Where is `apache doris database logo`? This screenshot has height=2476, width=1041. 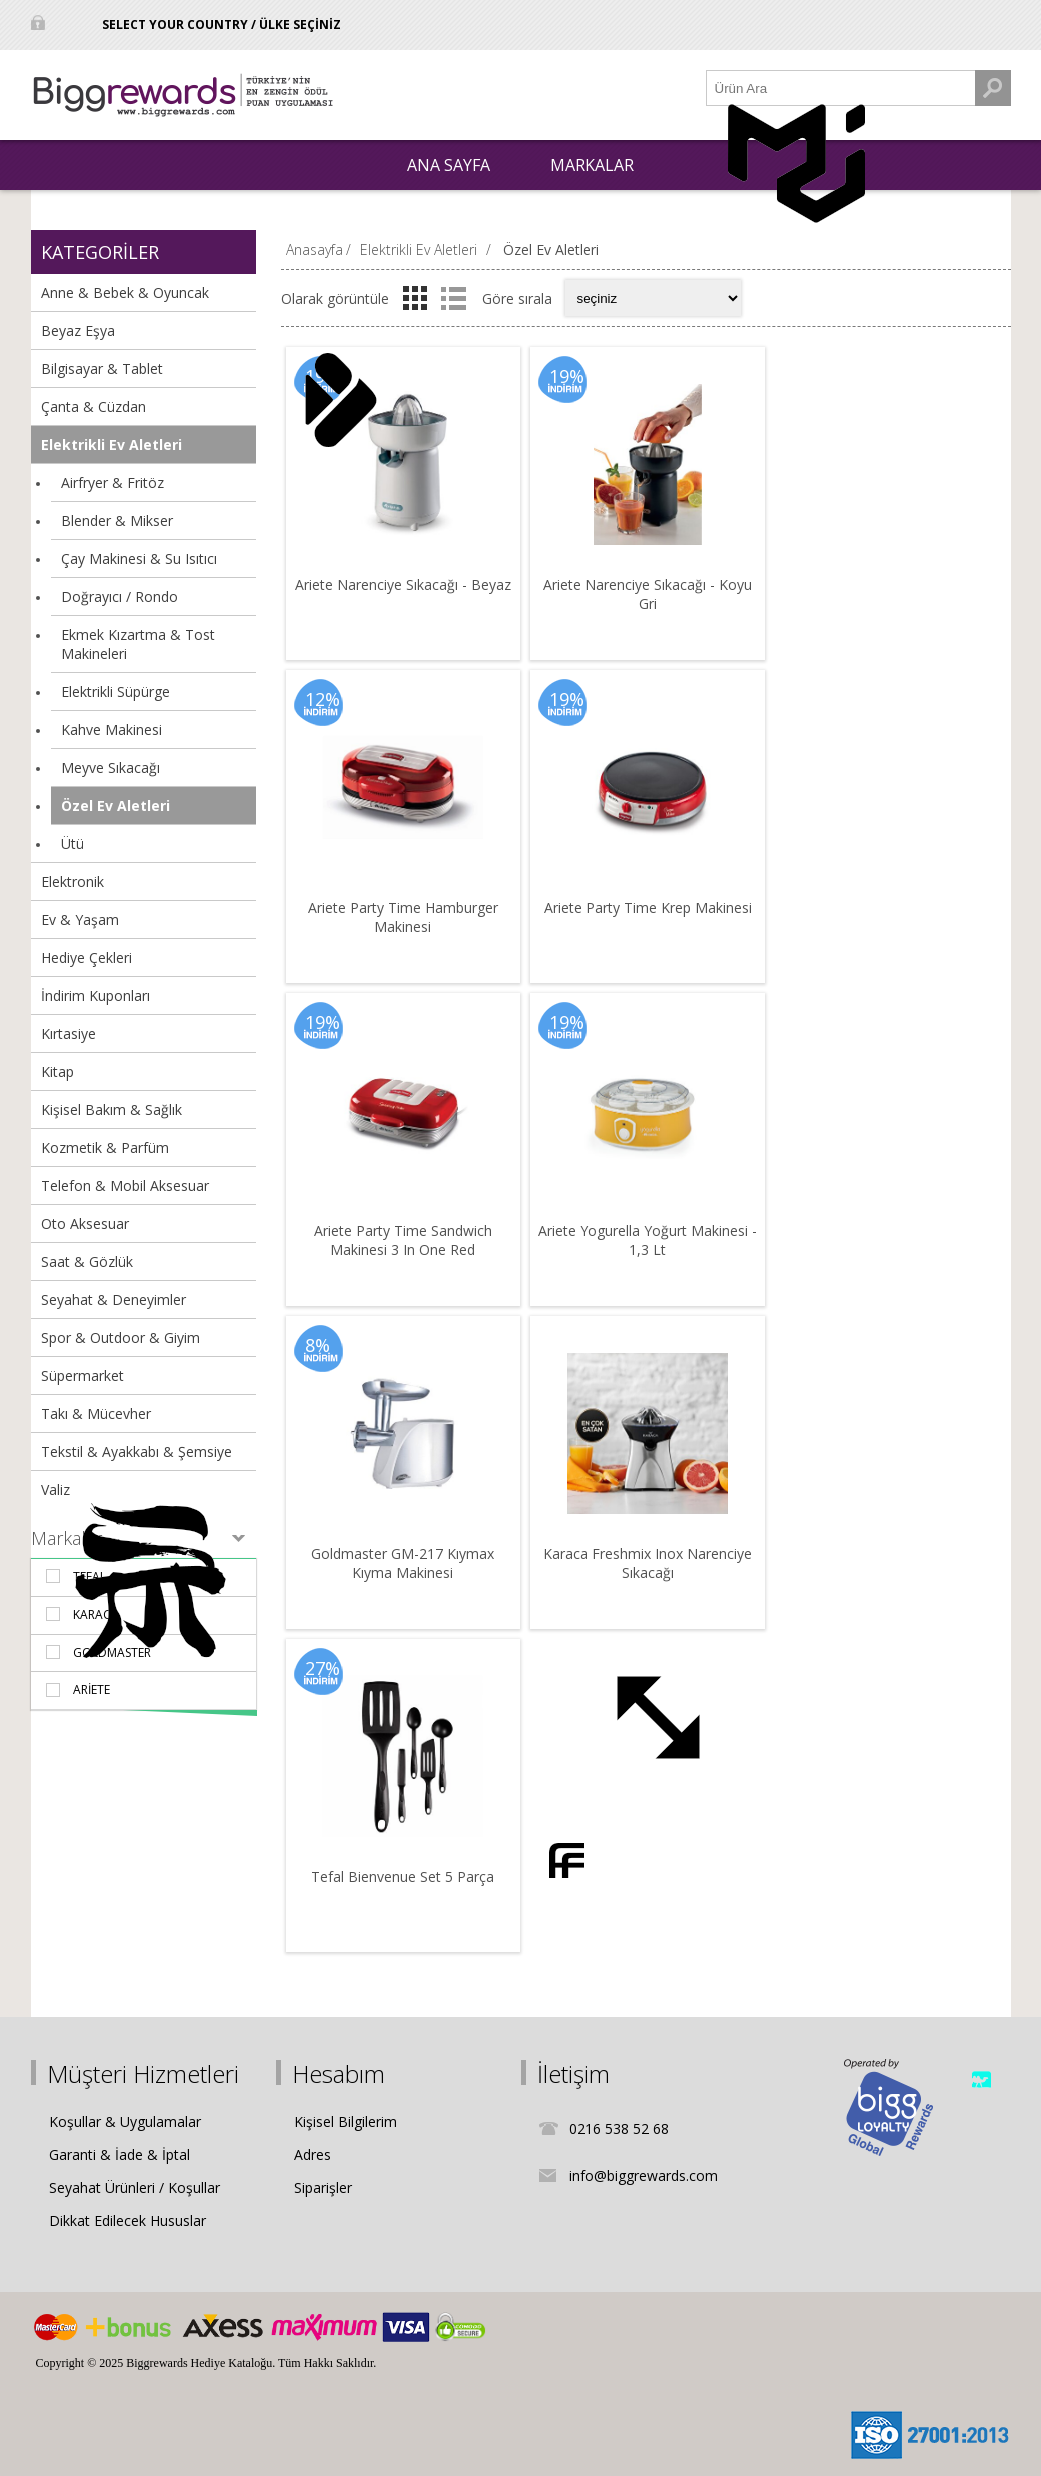 apache doris database logo is located at coordinates (341, 400).